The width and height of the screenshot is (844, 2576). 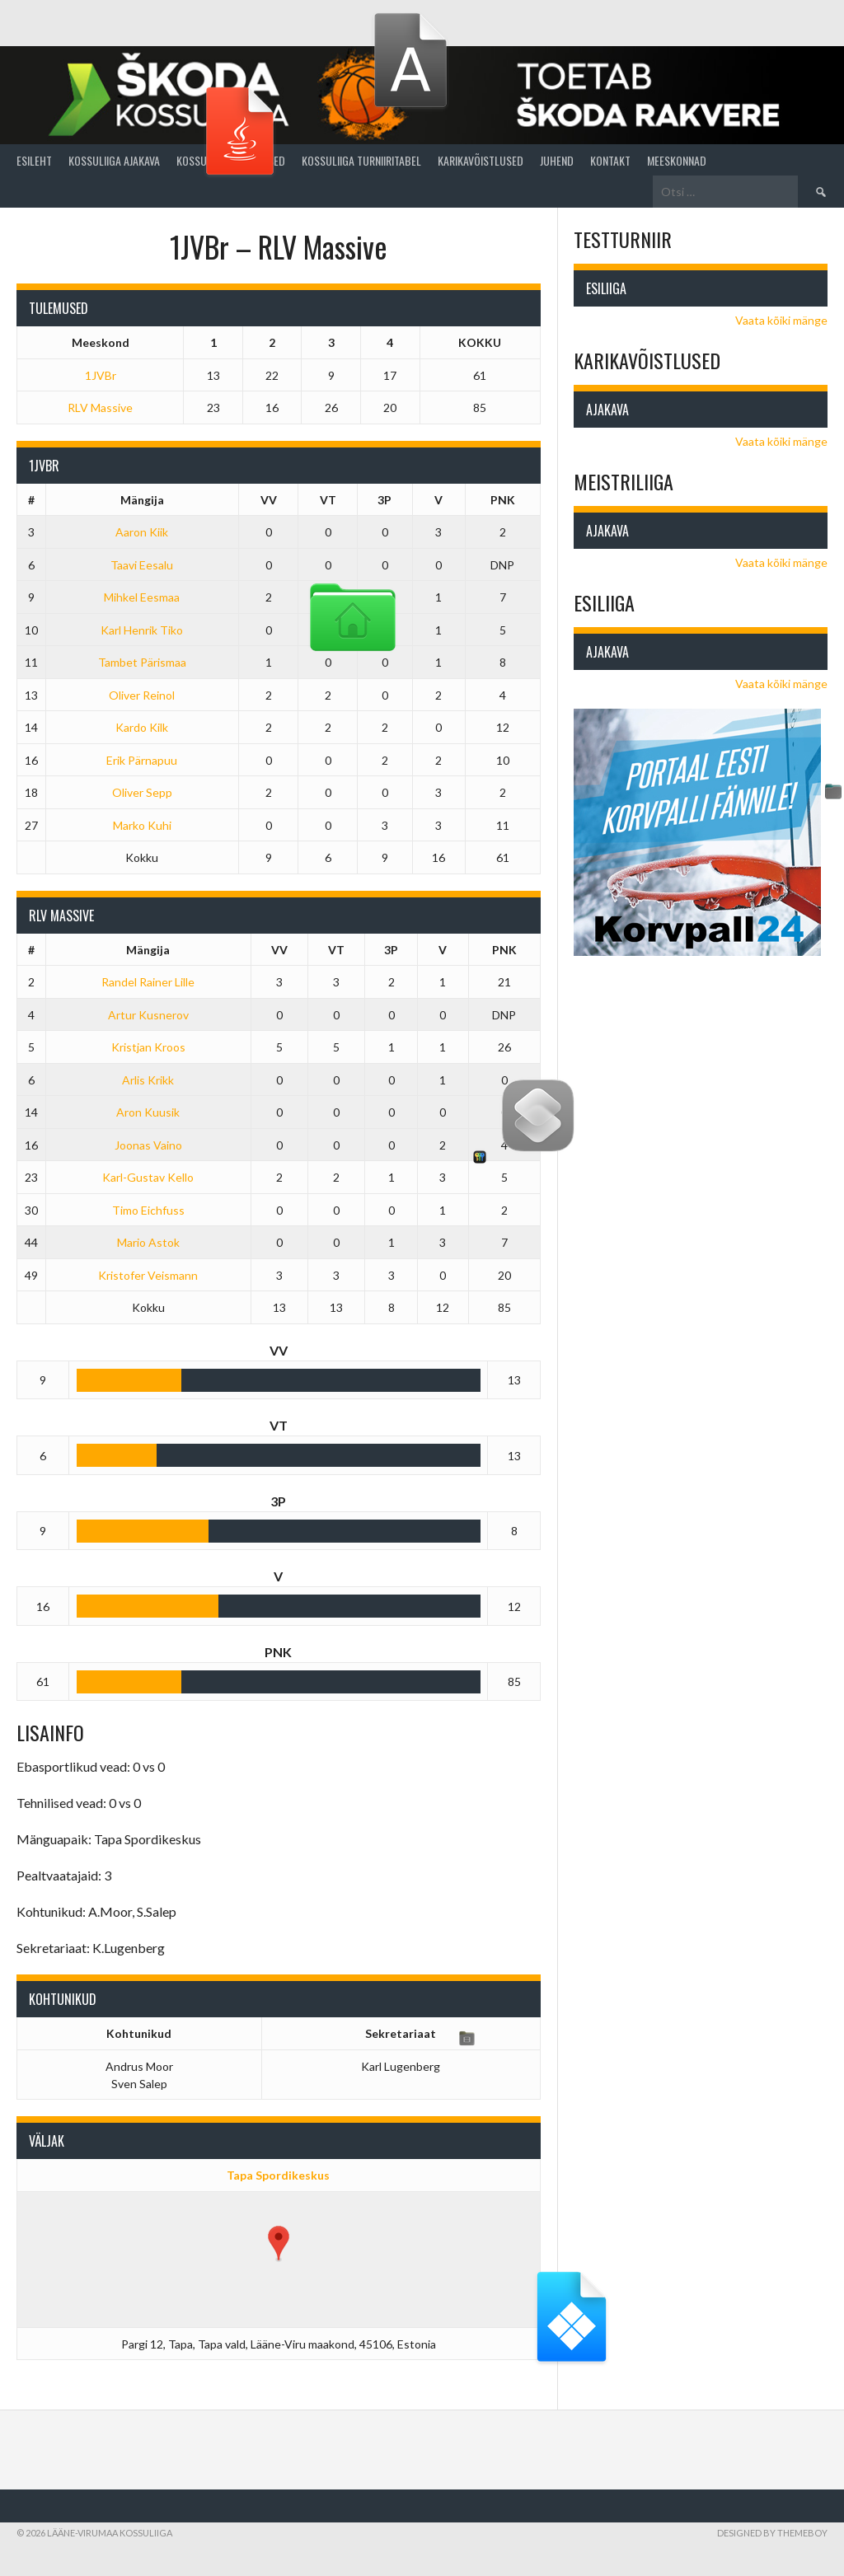 I want to click on open folder to view contents, so click(x=833, y=791).